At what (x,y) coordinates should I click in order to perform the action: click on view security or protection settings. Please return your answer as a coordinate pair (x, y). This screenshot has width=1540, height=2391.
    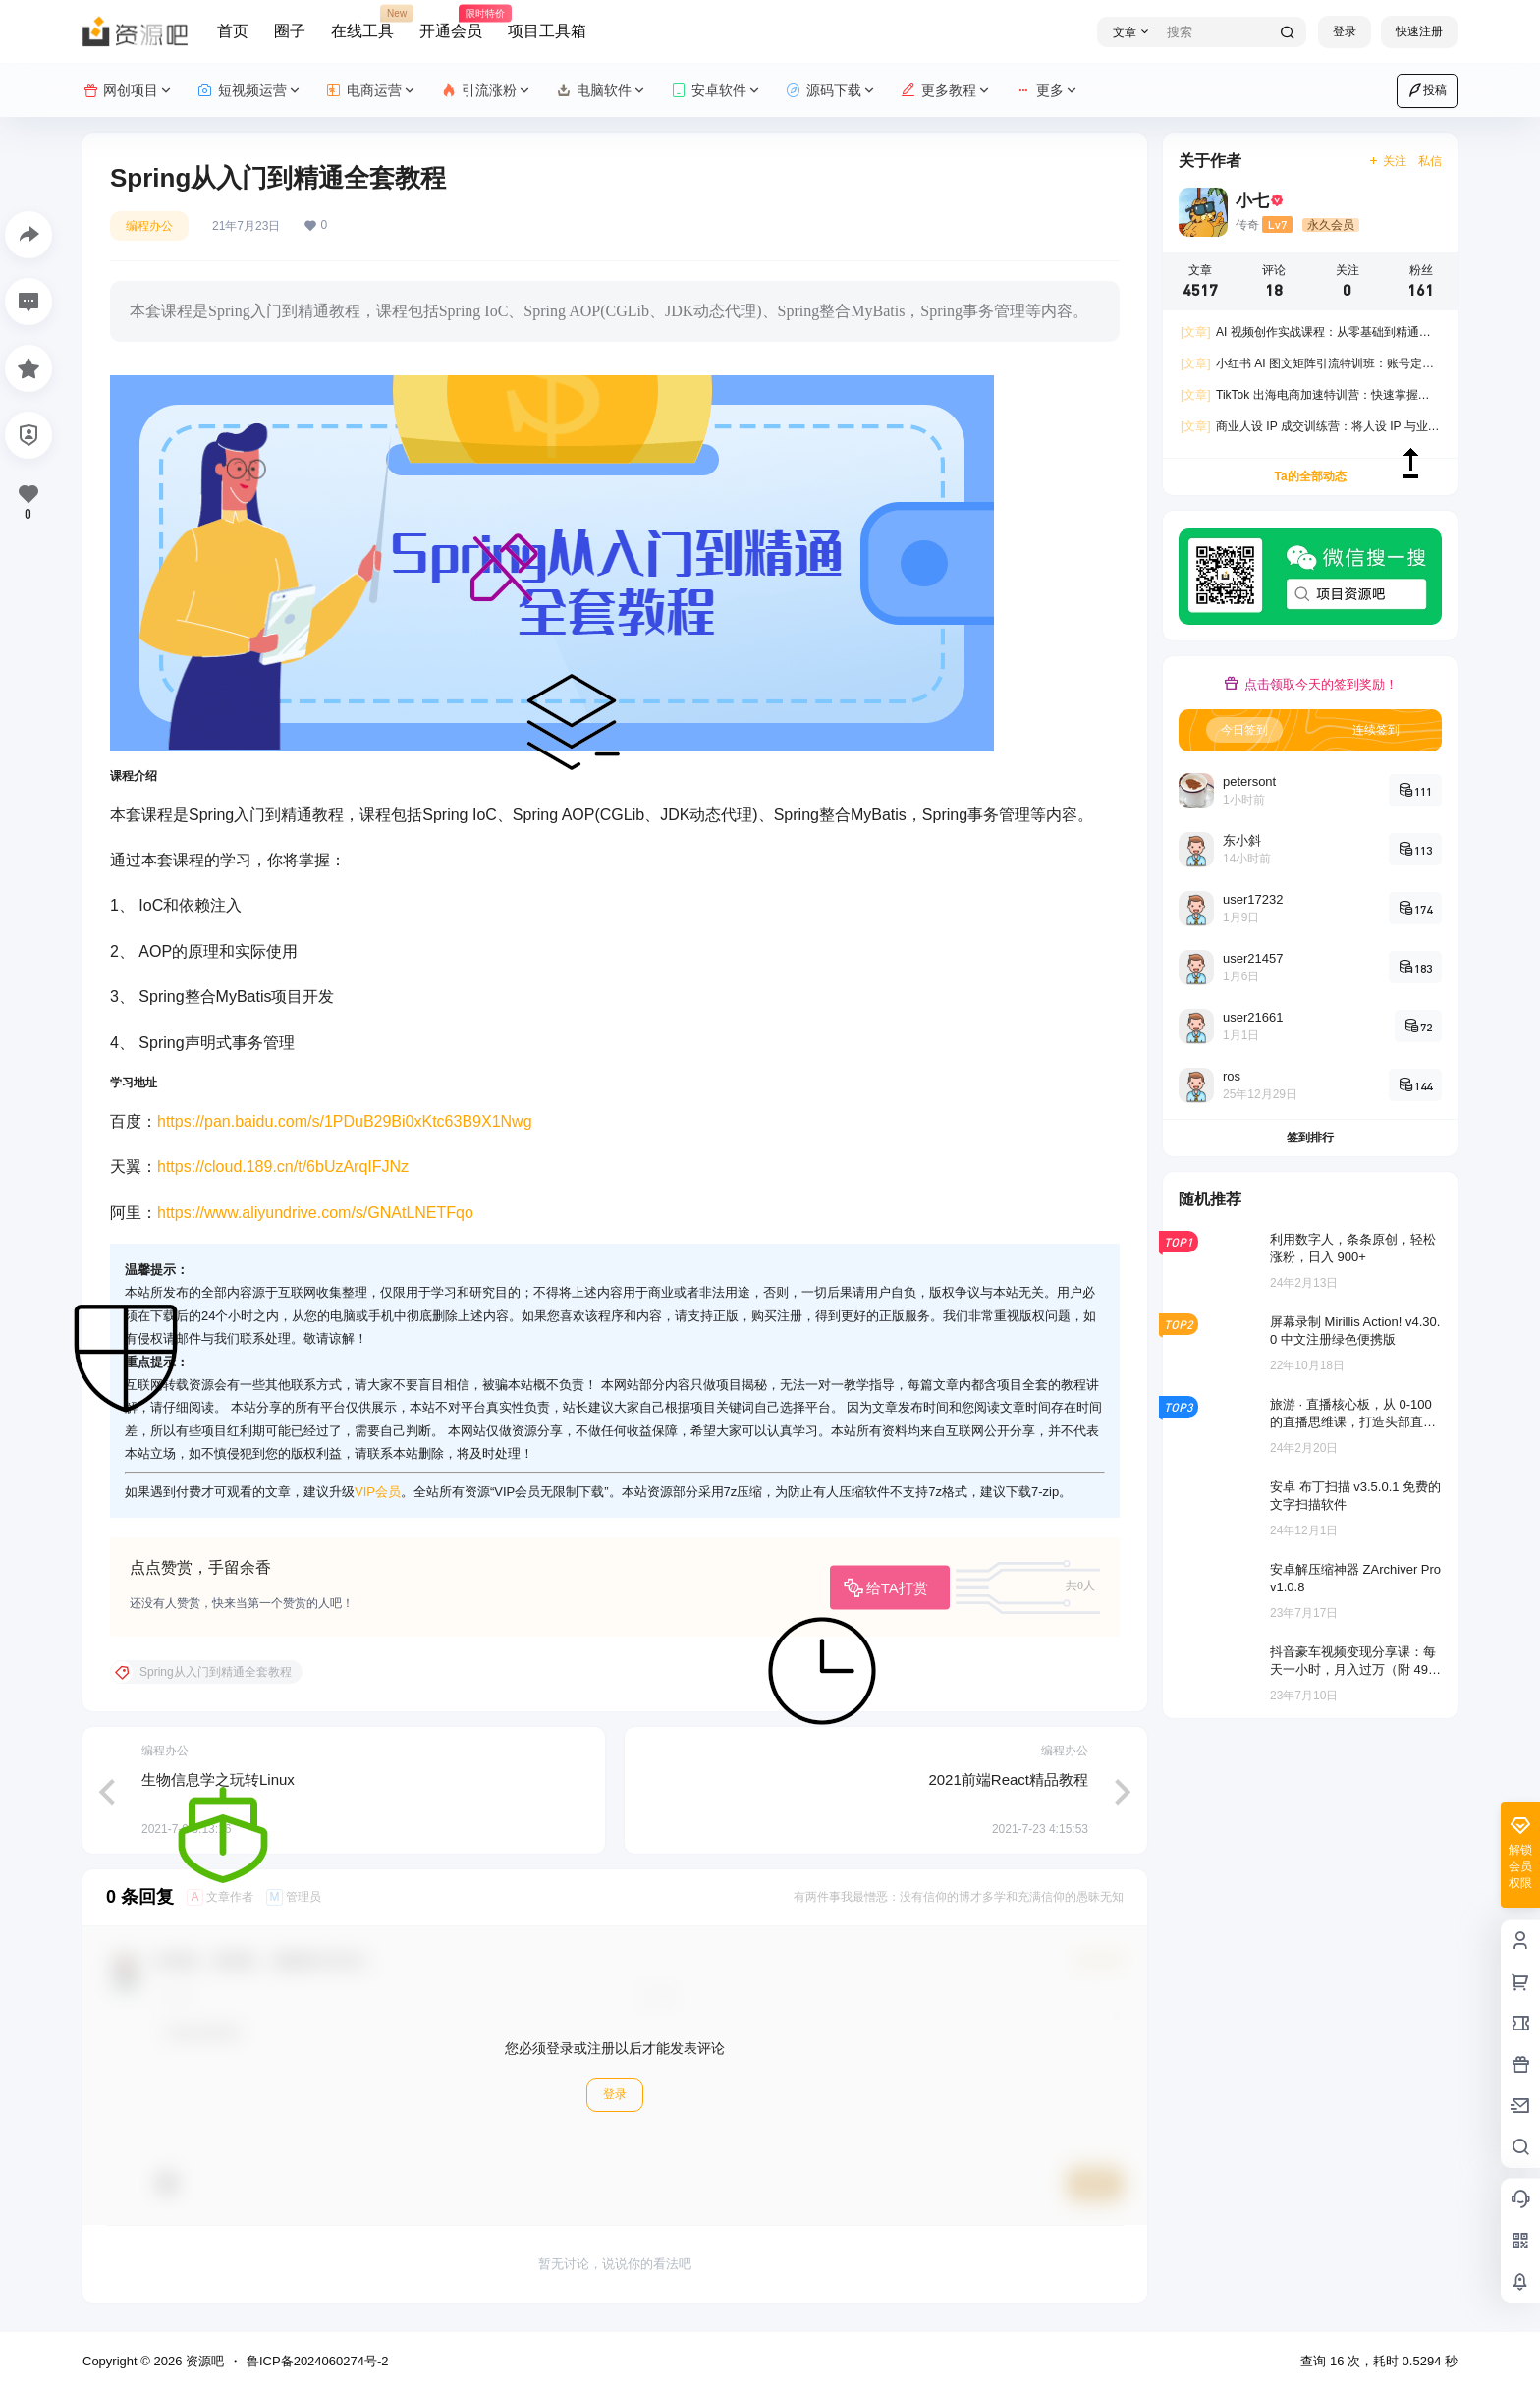
    Looking at the image, I should click on (126, 1352).